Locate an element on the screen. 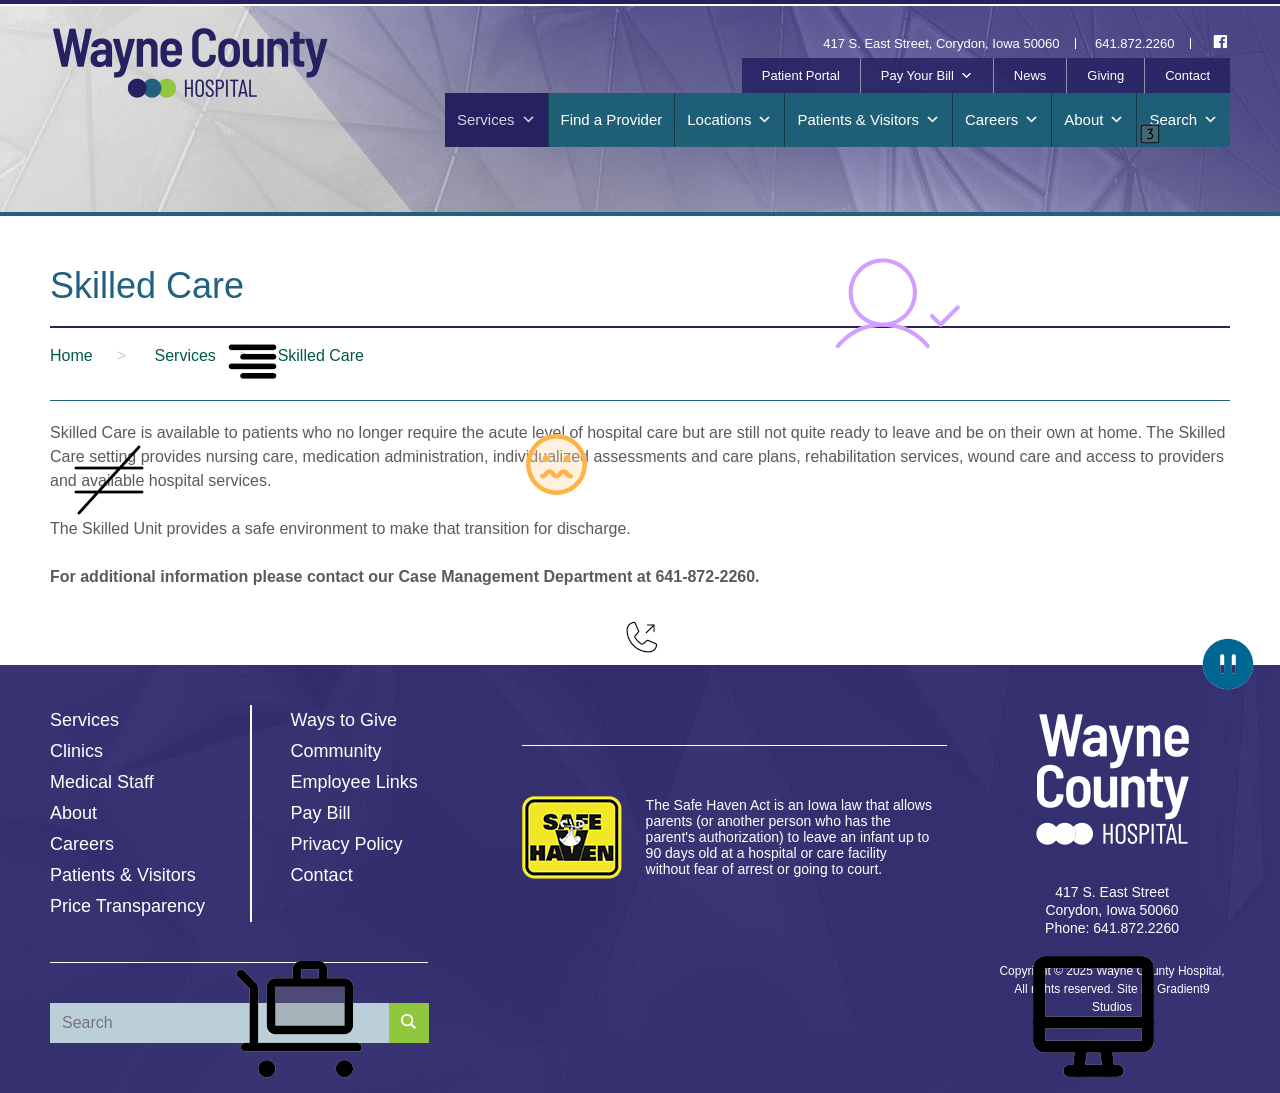 The height and width of the screenshot is (1093, 1280). align text to the right is located at coordinates (252, 362).